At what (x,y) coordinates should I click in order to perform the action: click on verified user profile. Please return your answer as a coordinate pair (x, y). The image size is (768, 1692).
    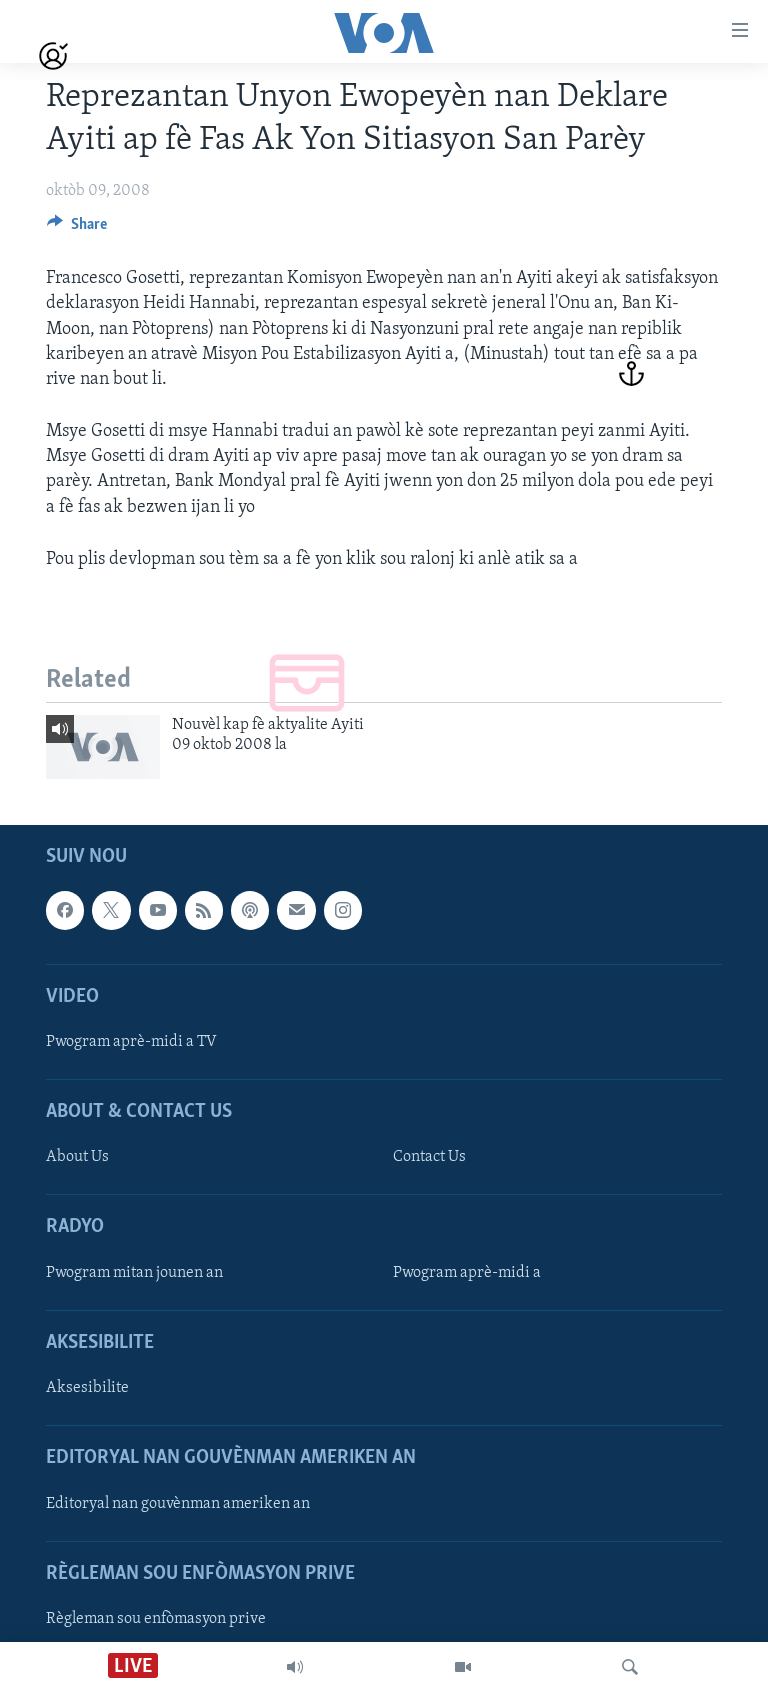
    Looking at the image, I should click on (53, 56).